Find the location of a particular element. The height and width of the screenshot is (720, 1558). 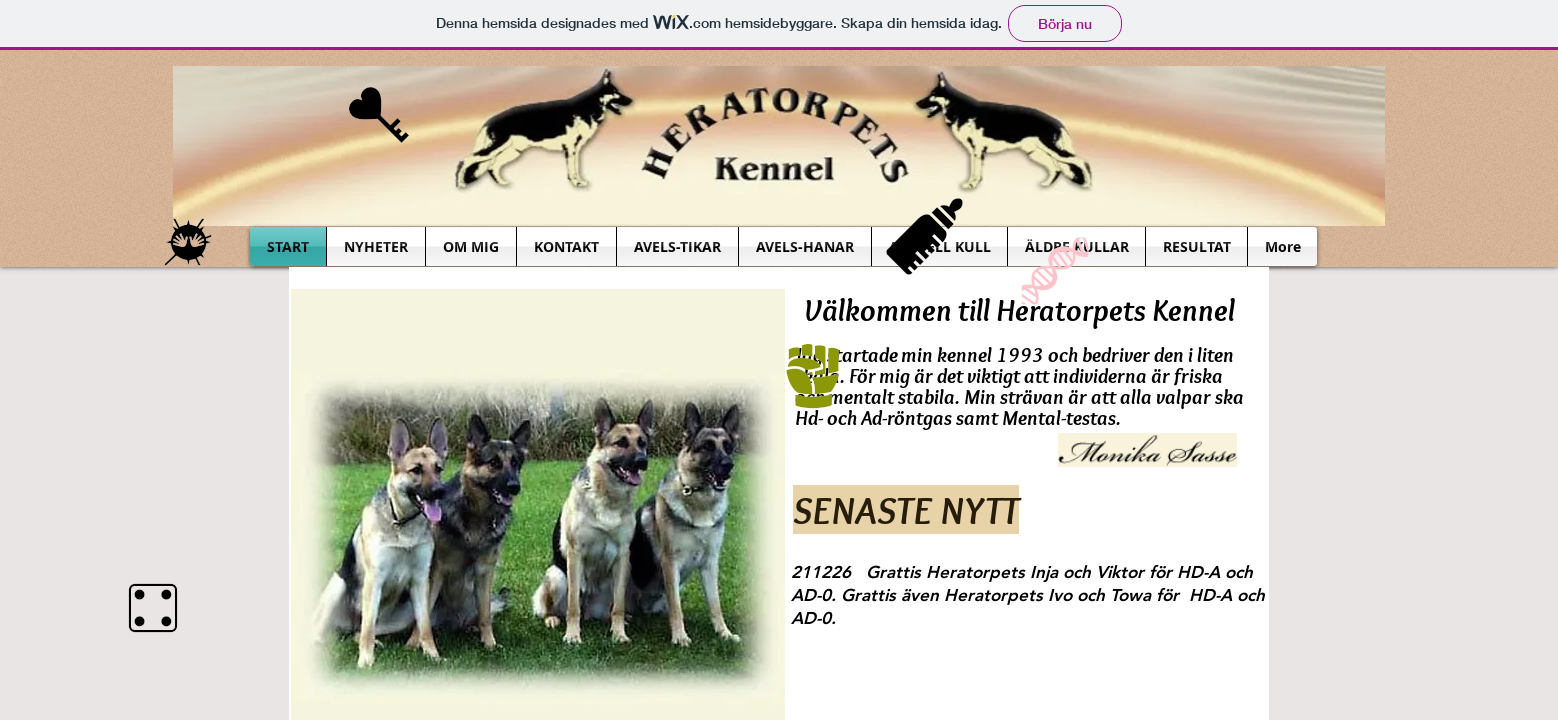

access genetic or DNA-related information is located at coordinates (1055, 271).